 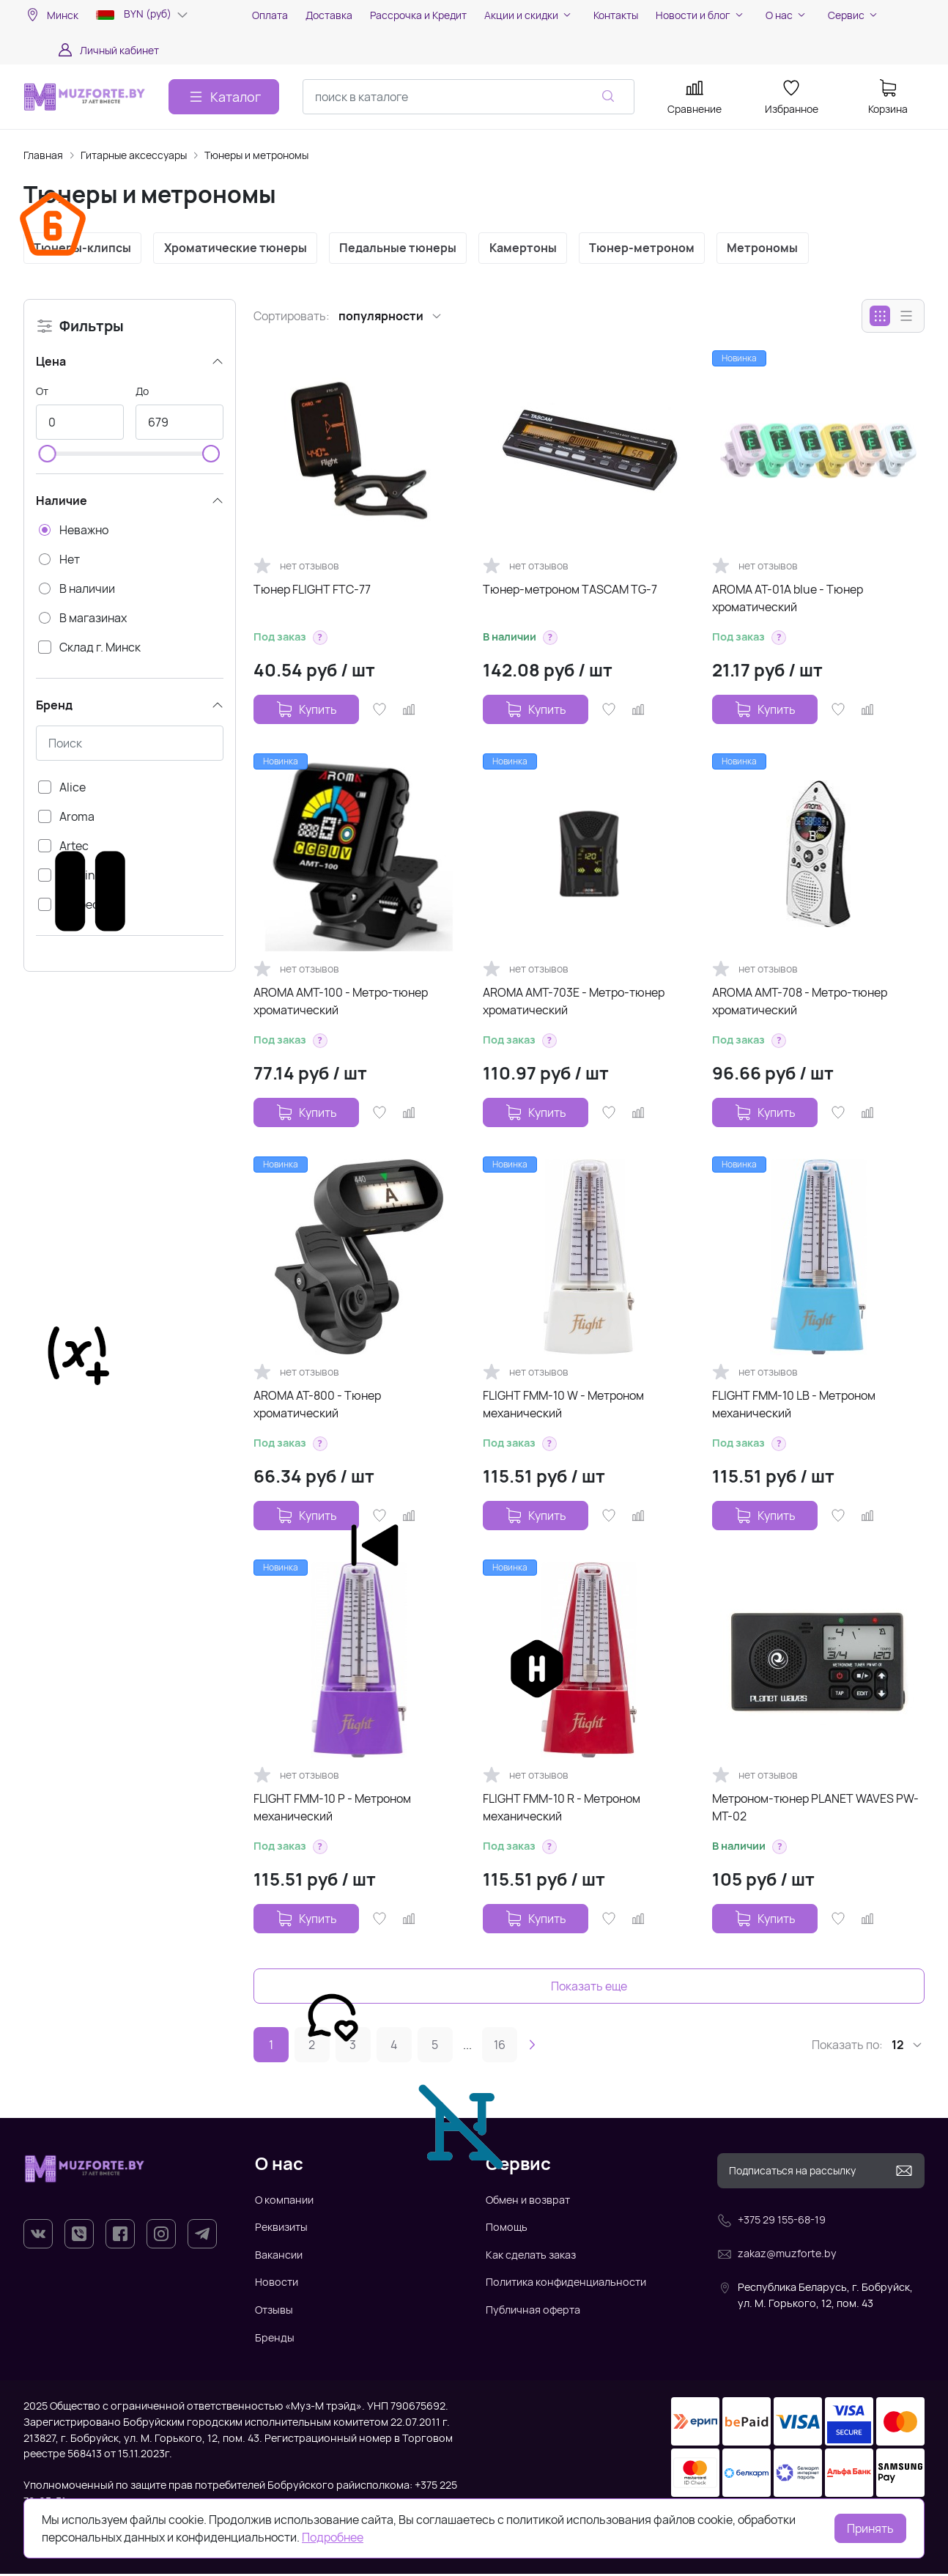 What do you see at coordinates (332, 2015) in the screenshot?
I see `view liked or favorited messages` at bounding box center [332, 2015].